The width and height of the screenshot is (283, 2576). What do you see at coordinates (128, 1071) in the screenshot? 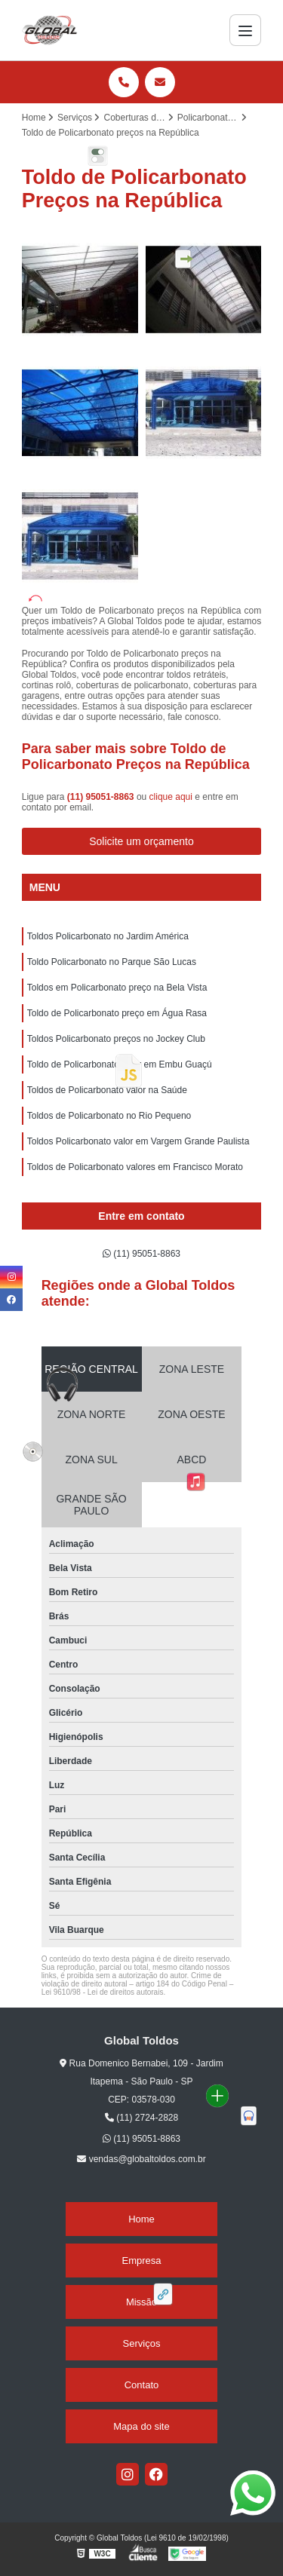
I see `a javascript source file` at bounding box center [128, 1071].